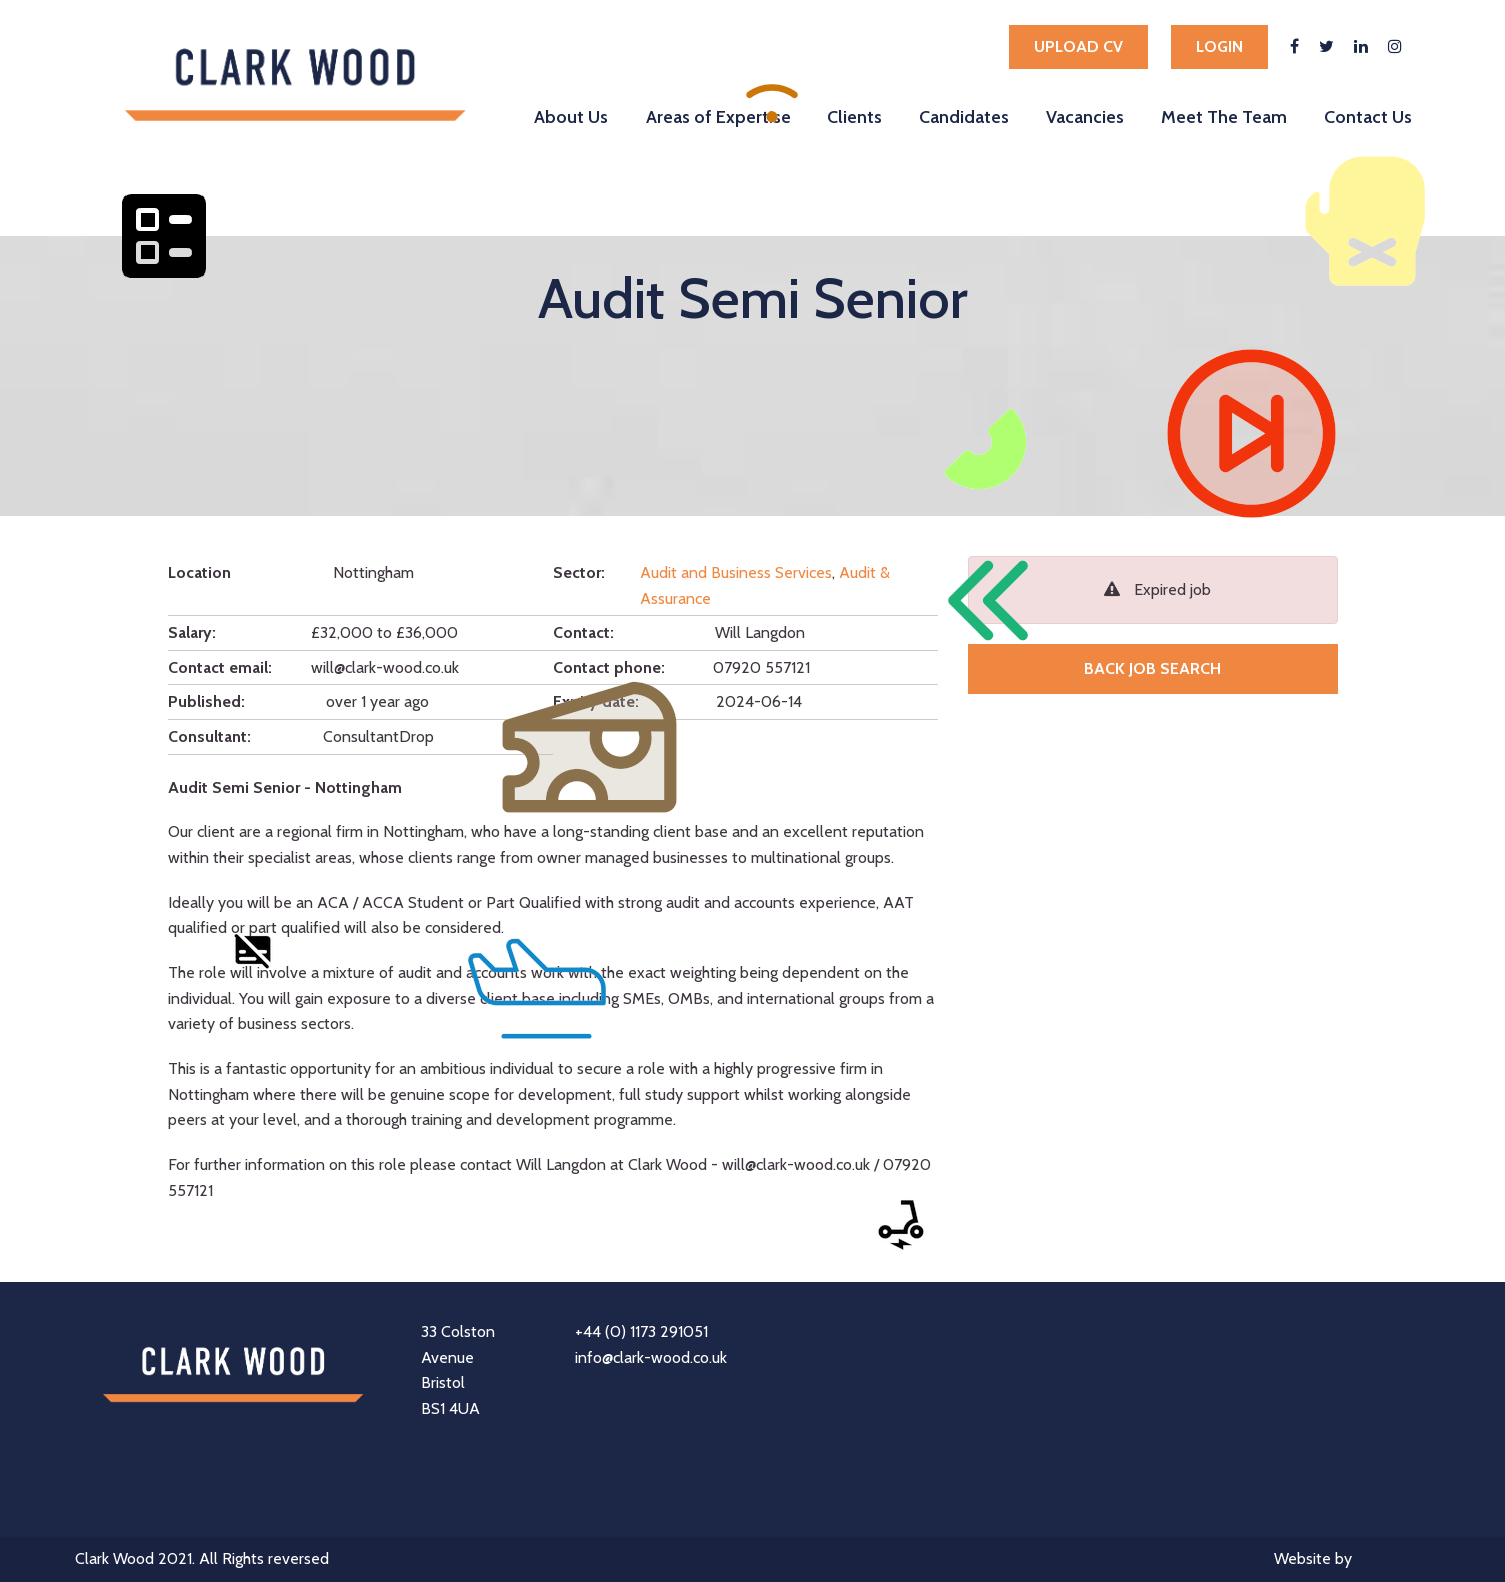 The image size is (1505, 1582). What do you see at coordinates (537, 984) in the screenshot?
I see `indicates flight mode is active` at bounding box center [537, 984].